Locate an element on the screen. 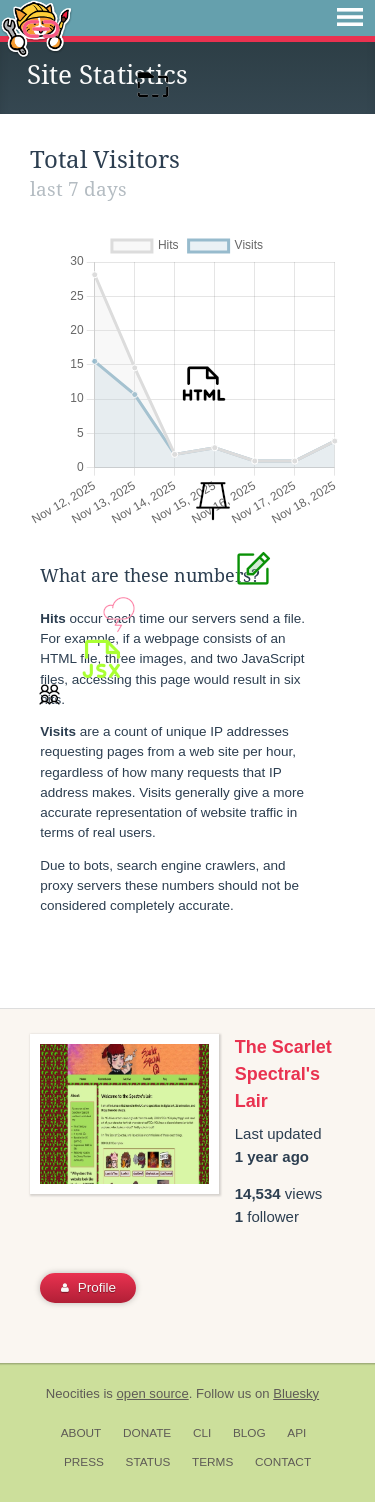 Image resolution: width=375 pixels, height=1502 pixels. create a new folder is located at coordinates (153, 84).